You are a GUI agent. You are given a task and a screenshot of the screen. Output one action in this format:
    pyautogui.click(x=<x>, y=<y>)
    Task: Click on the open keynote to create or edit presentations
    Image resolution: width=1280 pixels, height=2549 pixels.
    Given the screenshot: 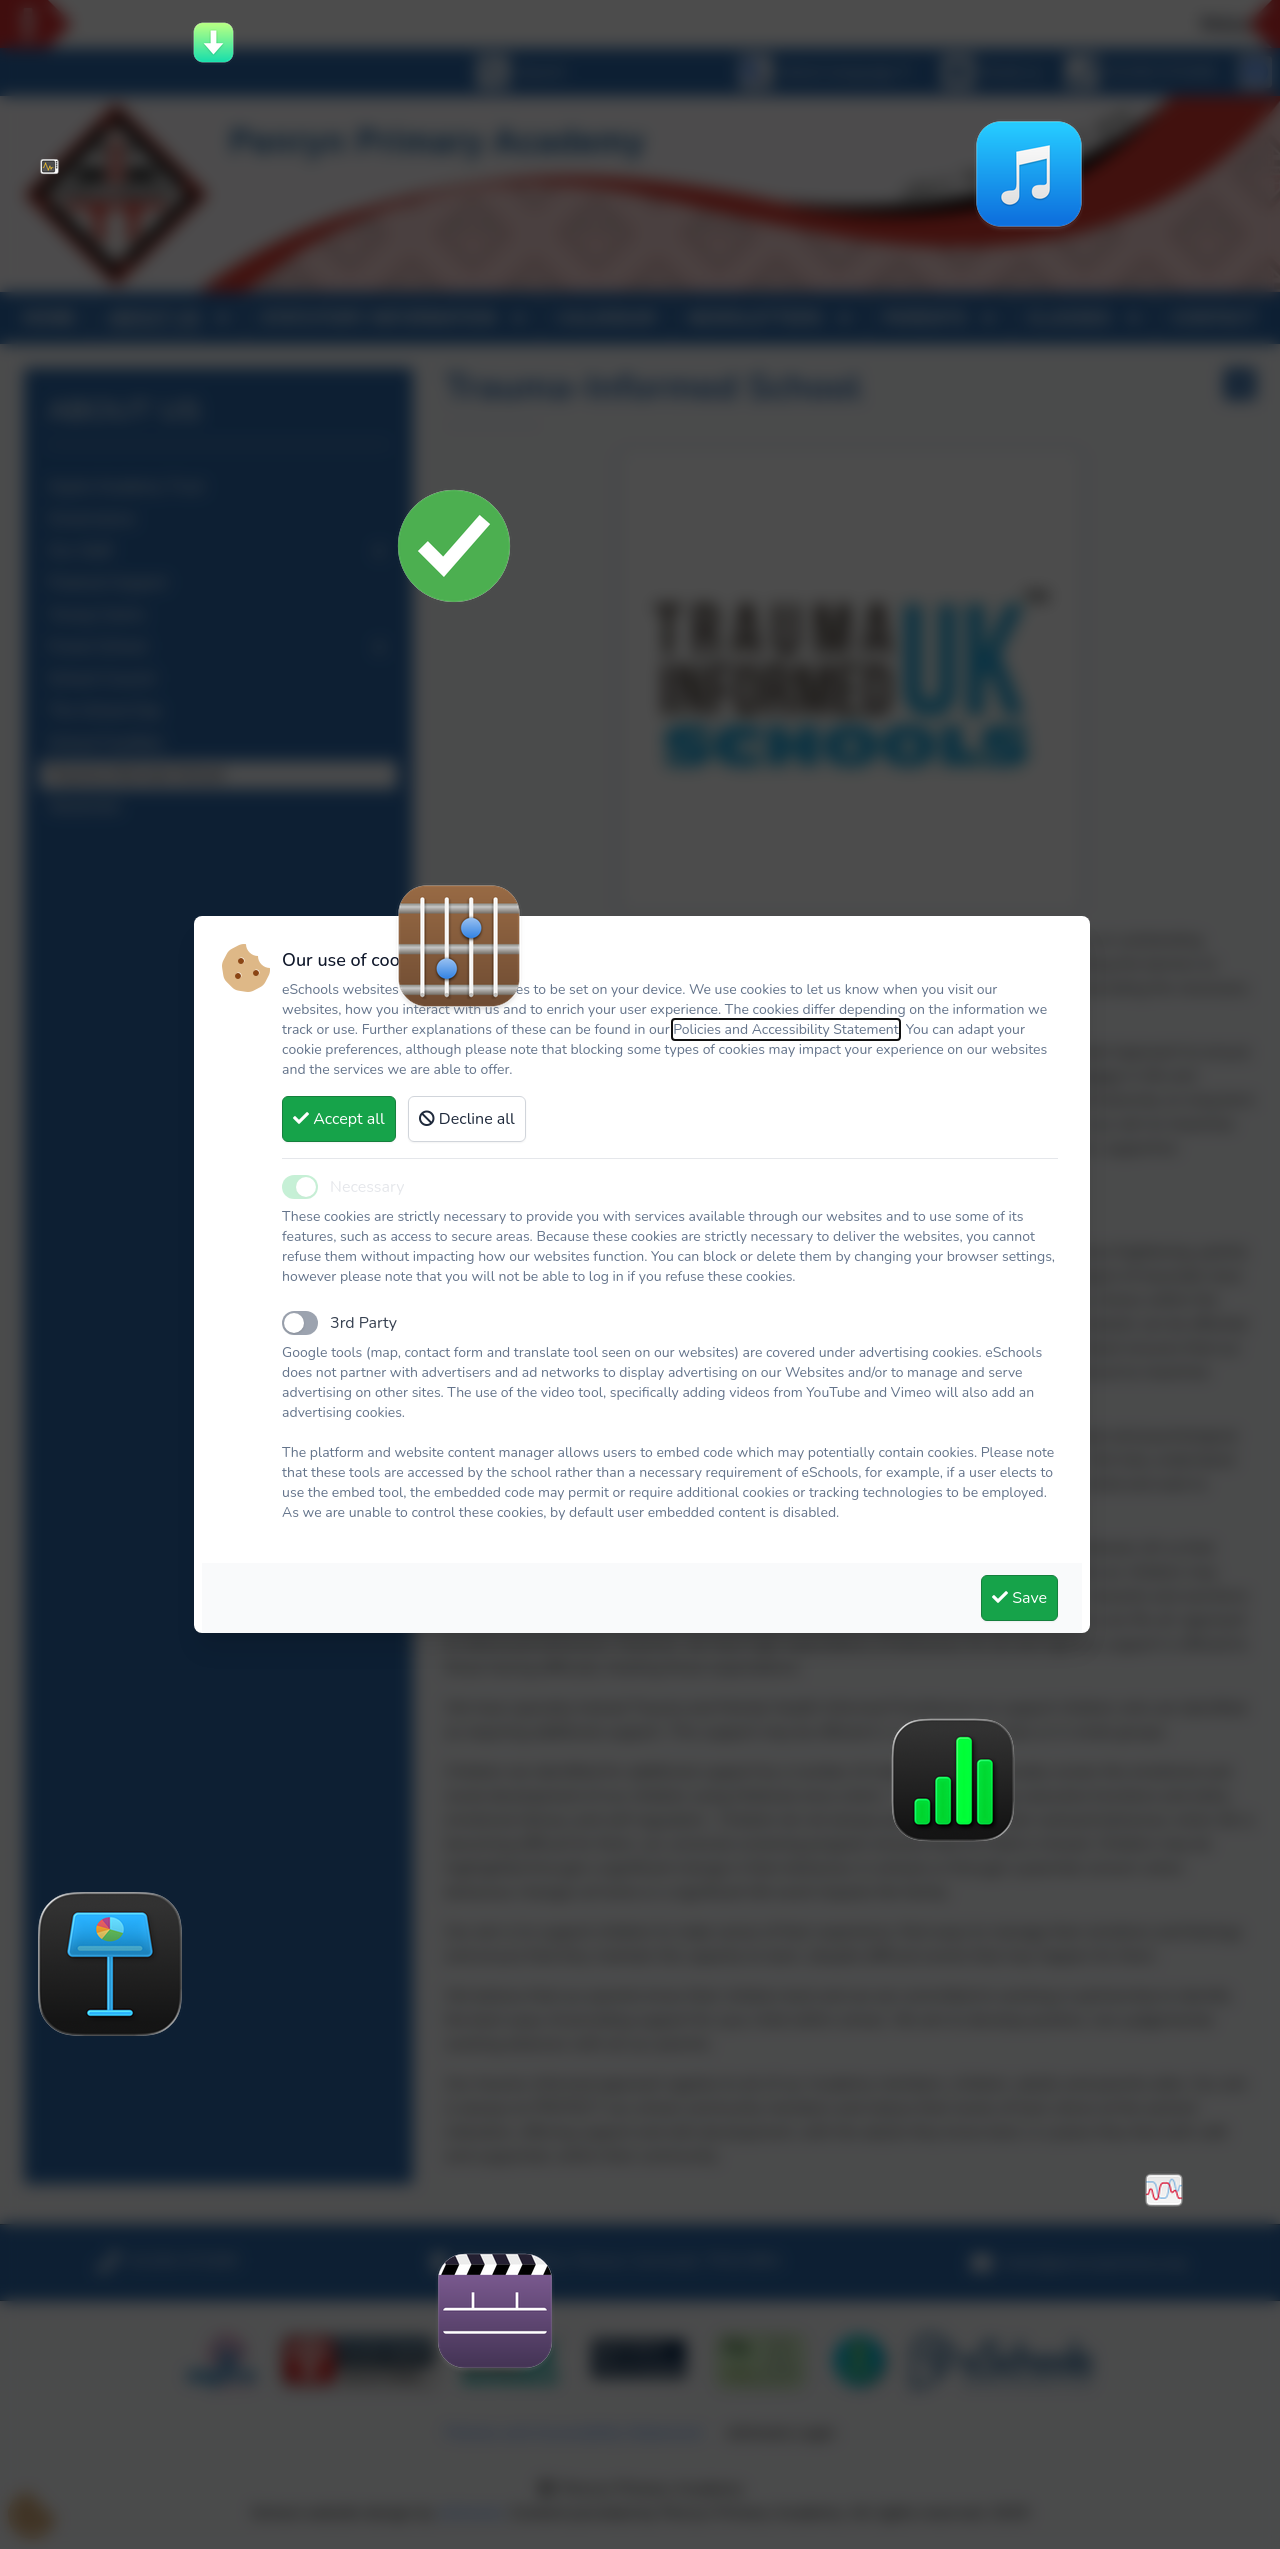 What is the action you would take?
    pyautogui.click(x=110, y=1964)
    